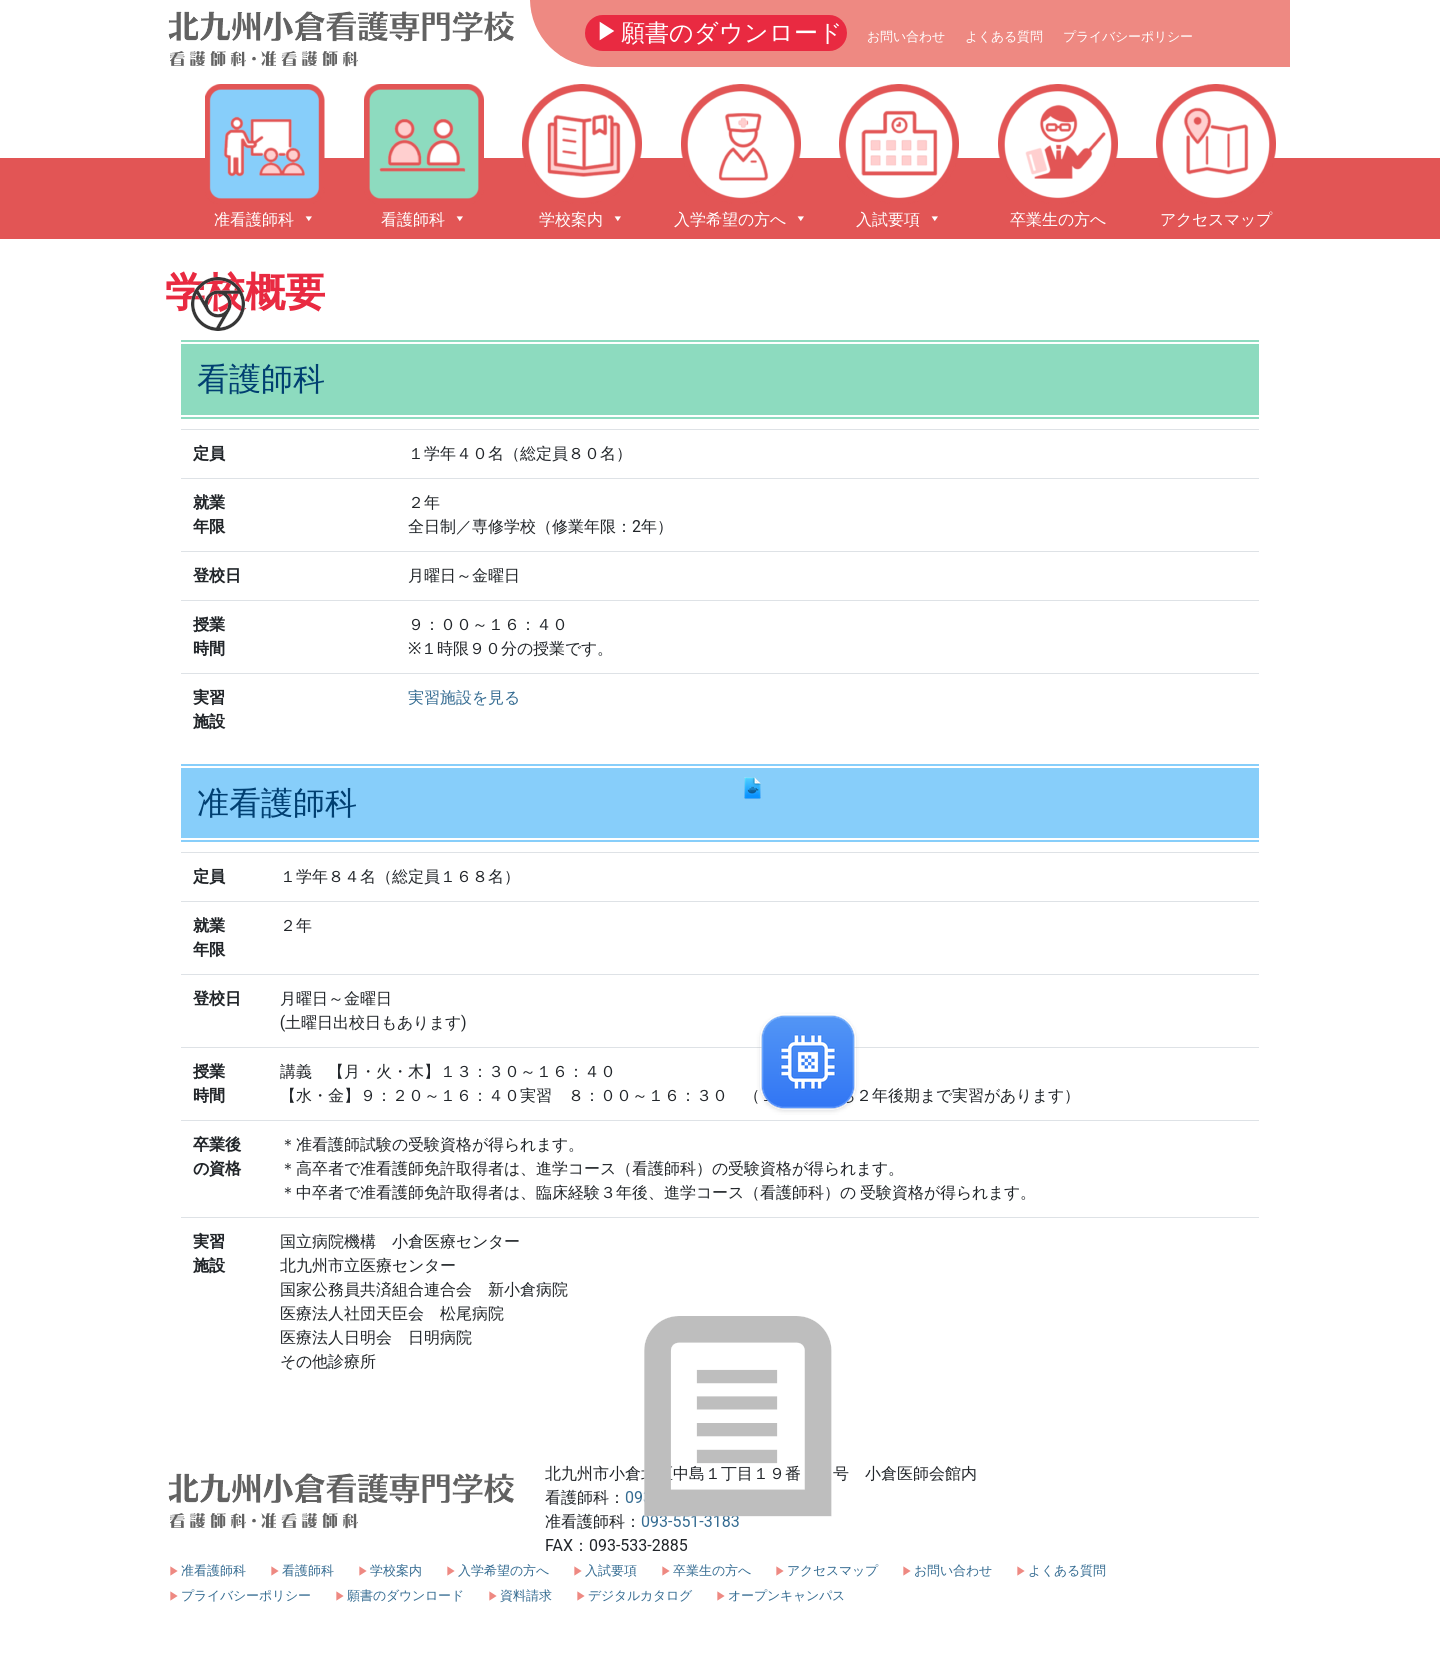  What do you see at coordinates (218, 304) in the screenshot?
I see `open google chrome browser` at bounding box center [218, 304].